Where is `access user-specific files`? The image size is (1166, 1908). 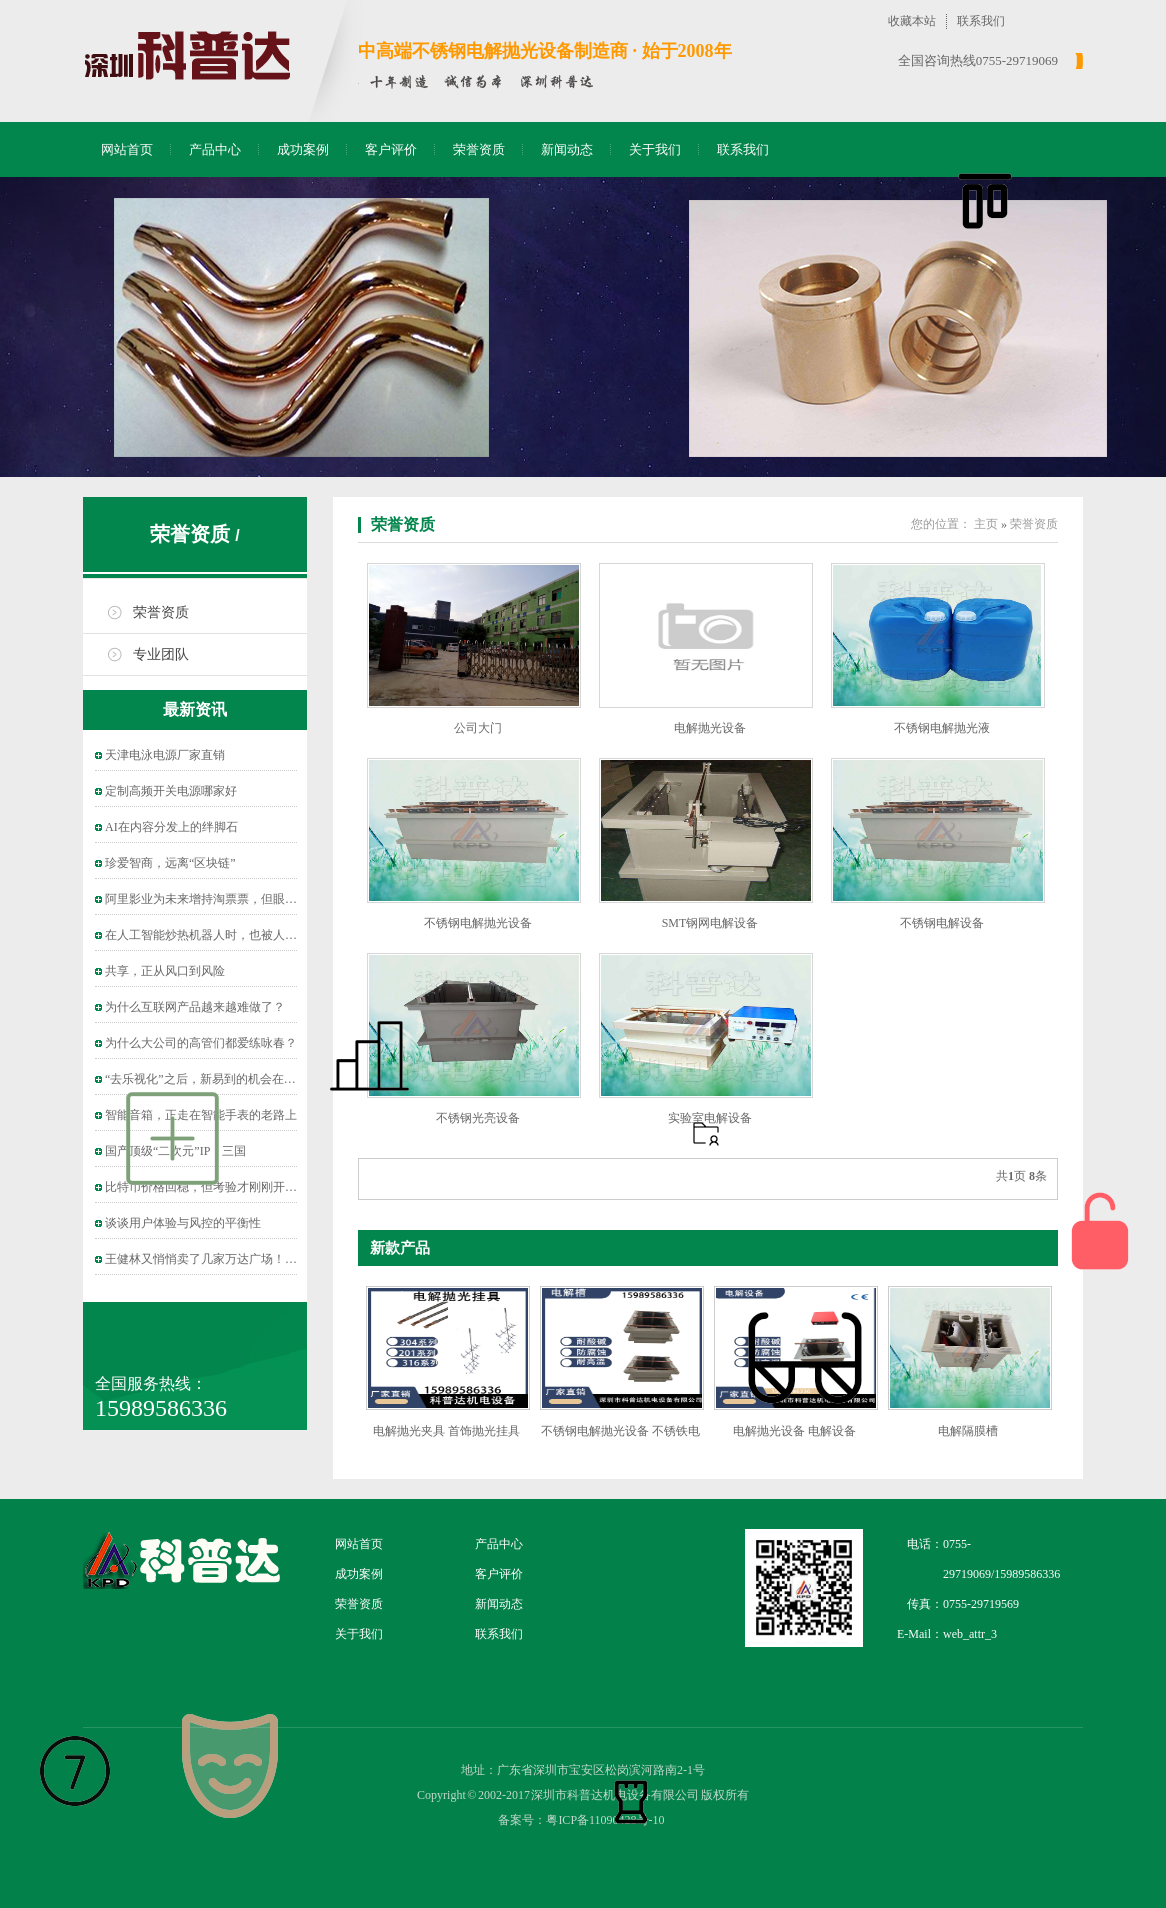
access user-specific files is located at coordinates (706, 1133).